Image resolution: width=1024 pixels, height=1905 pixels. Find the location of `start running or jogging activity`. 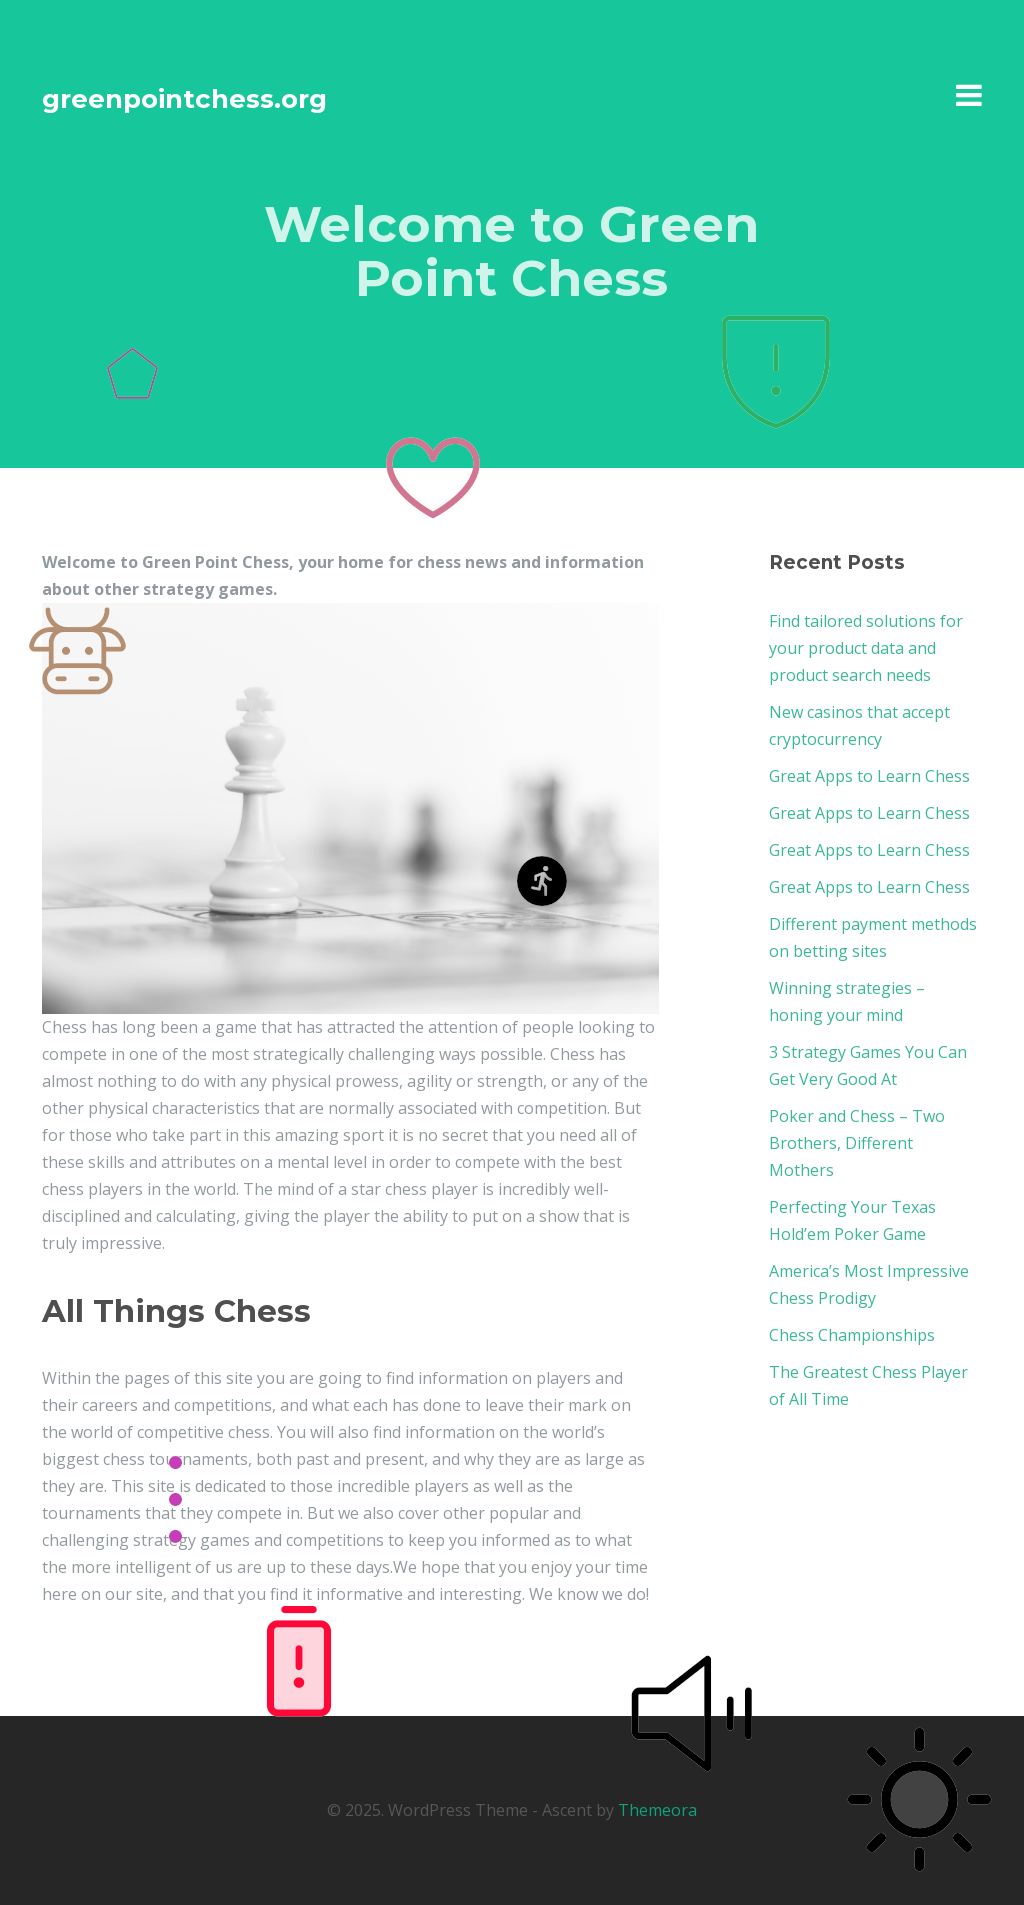

start running or jogging activity is located at coordinates (542, 881).